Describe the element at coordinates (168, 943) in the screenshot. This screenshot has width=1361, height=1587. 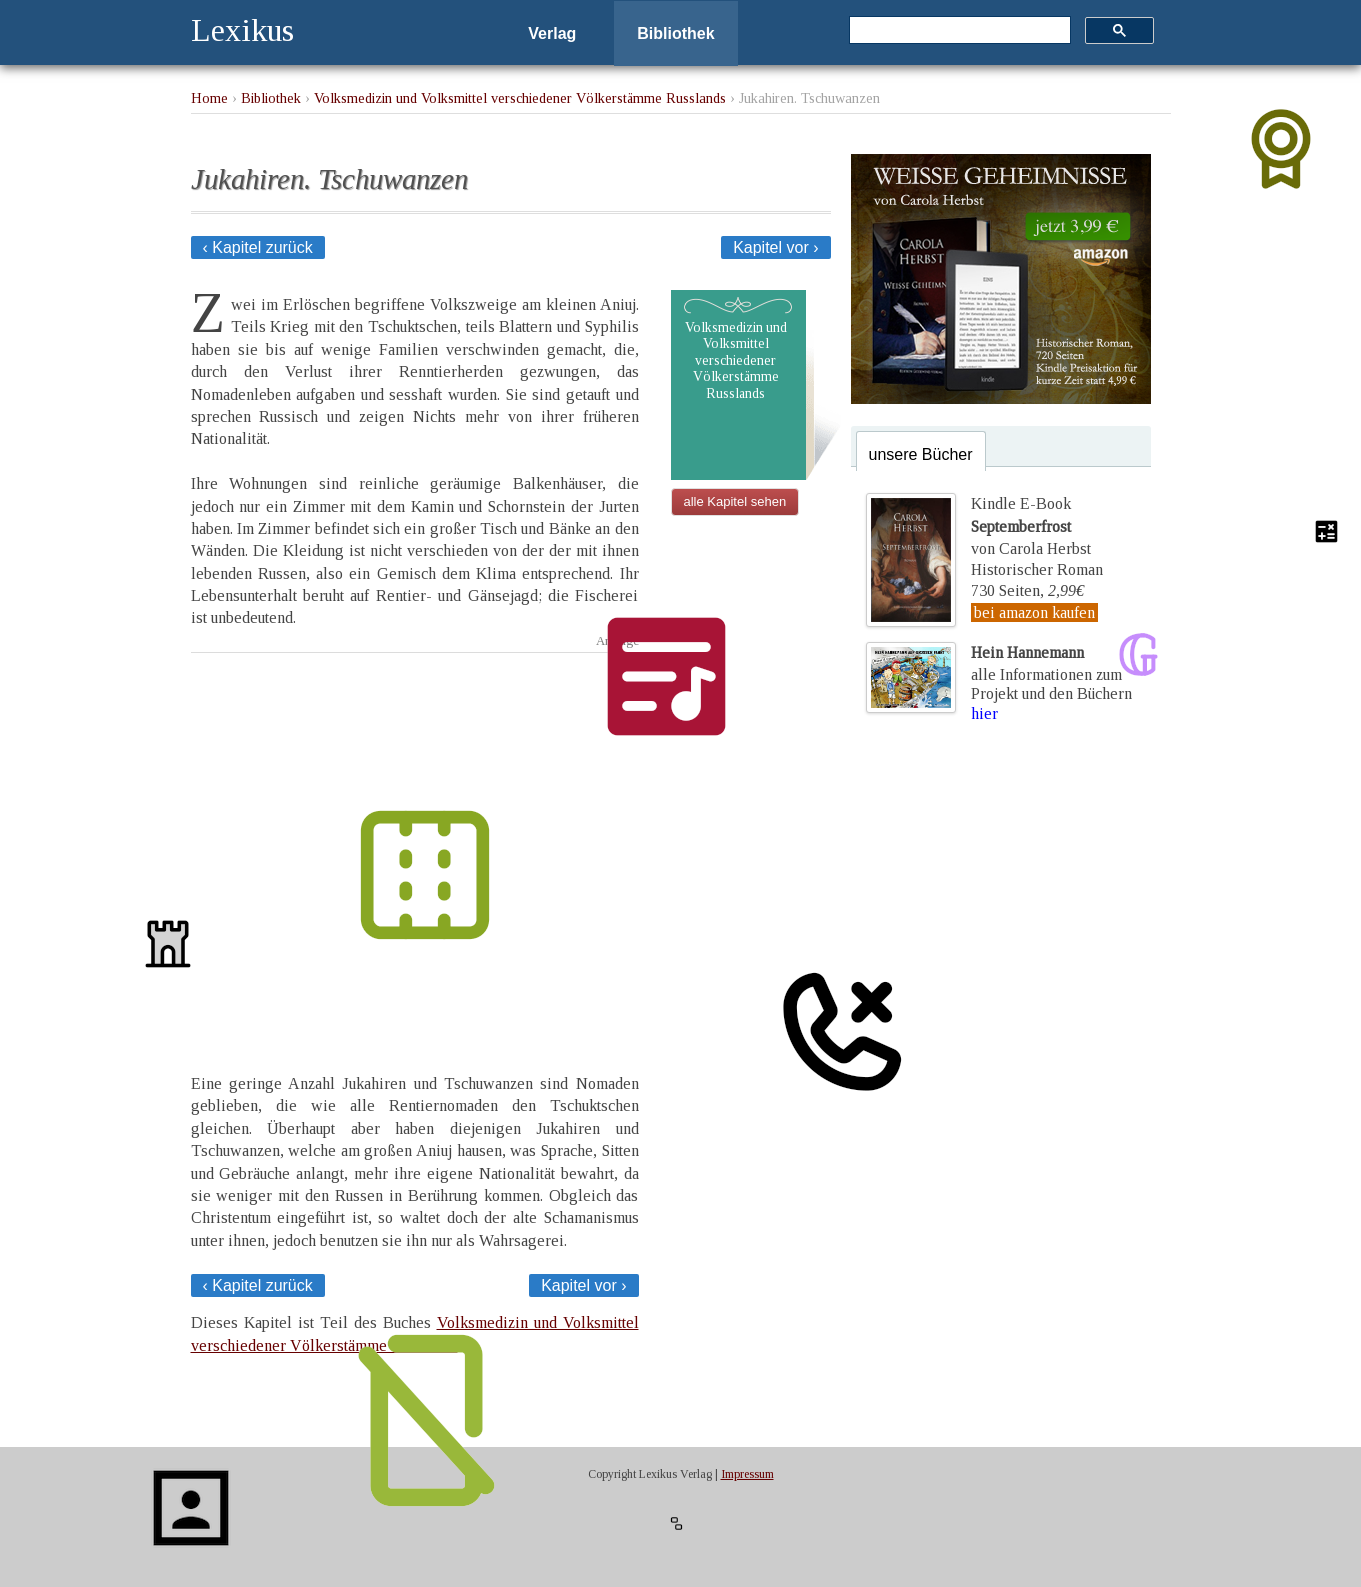
I see `access castle or fortress-themed game content` at that location.